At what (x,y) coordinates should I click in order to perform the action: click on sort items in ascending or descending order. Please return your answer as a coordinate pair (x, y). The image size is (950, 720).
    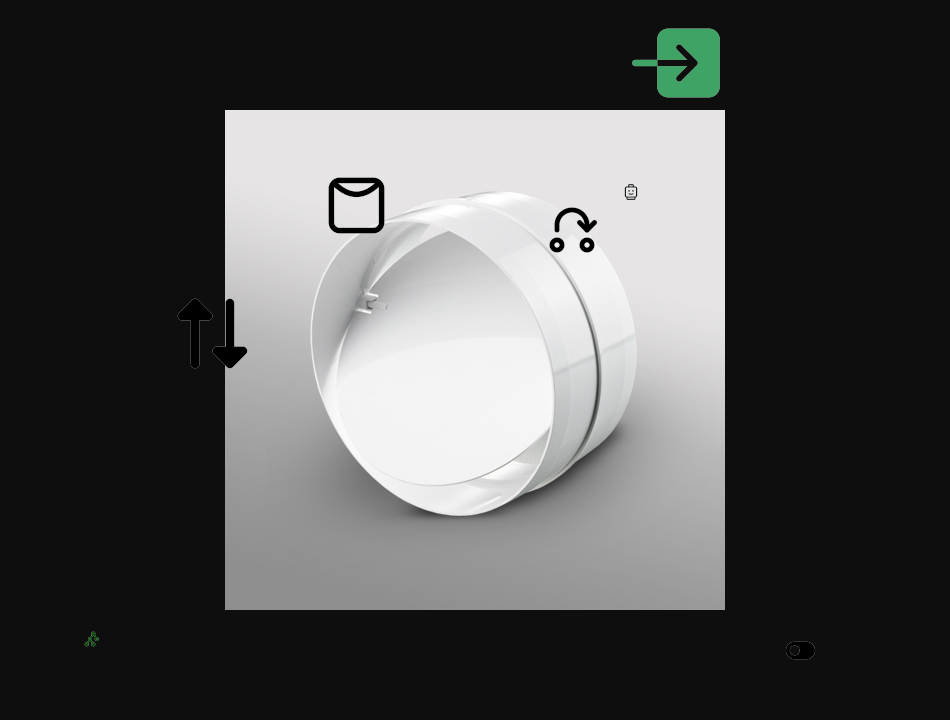
    Looking at the image, I should click on (212, 333).